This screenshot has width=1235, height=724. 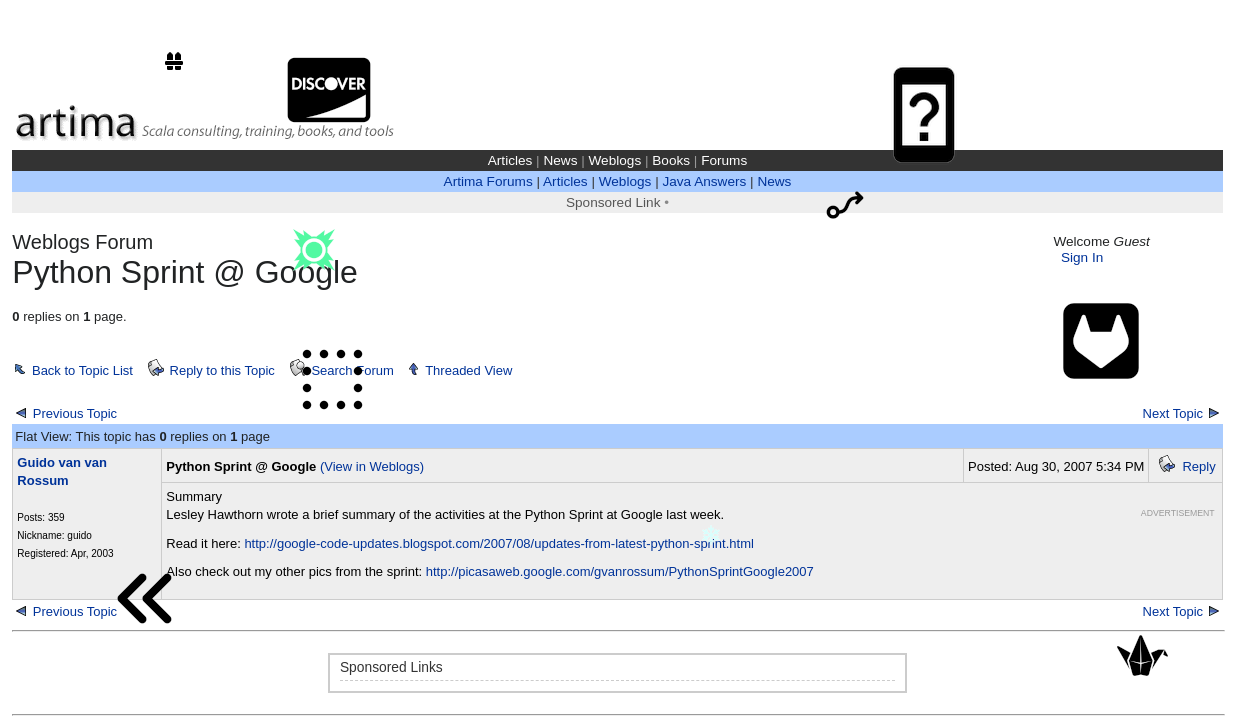 What do you see at coordinates (845, 205) in the screenshot?
I see `navigate to the next step in a workflow` at bounding box center [845, 205].